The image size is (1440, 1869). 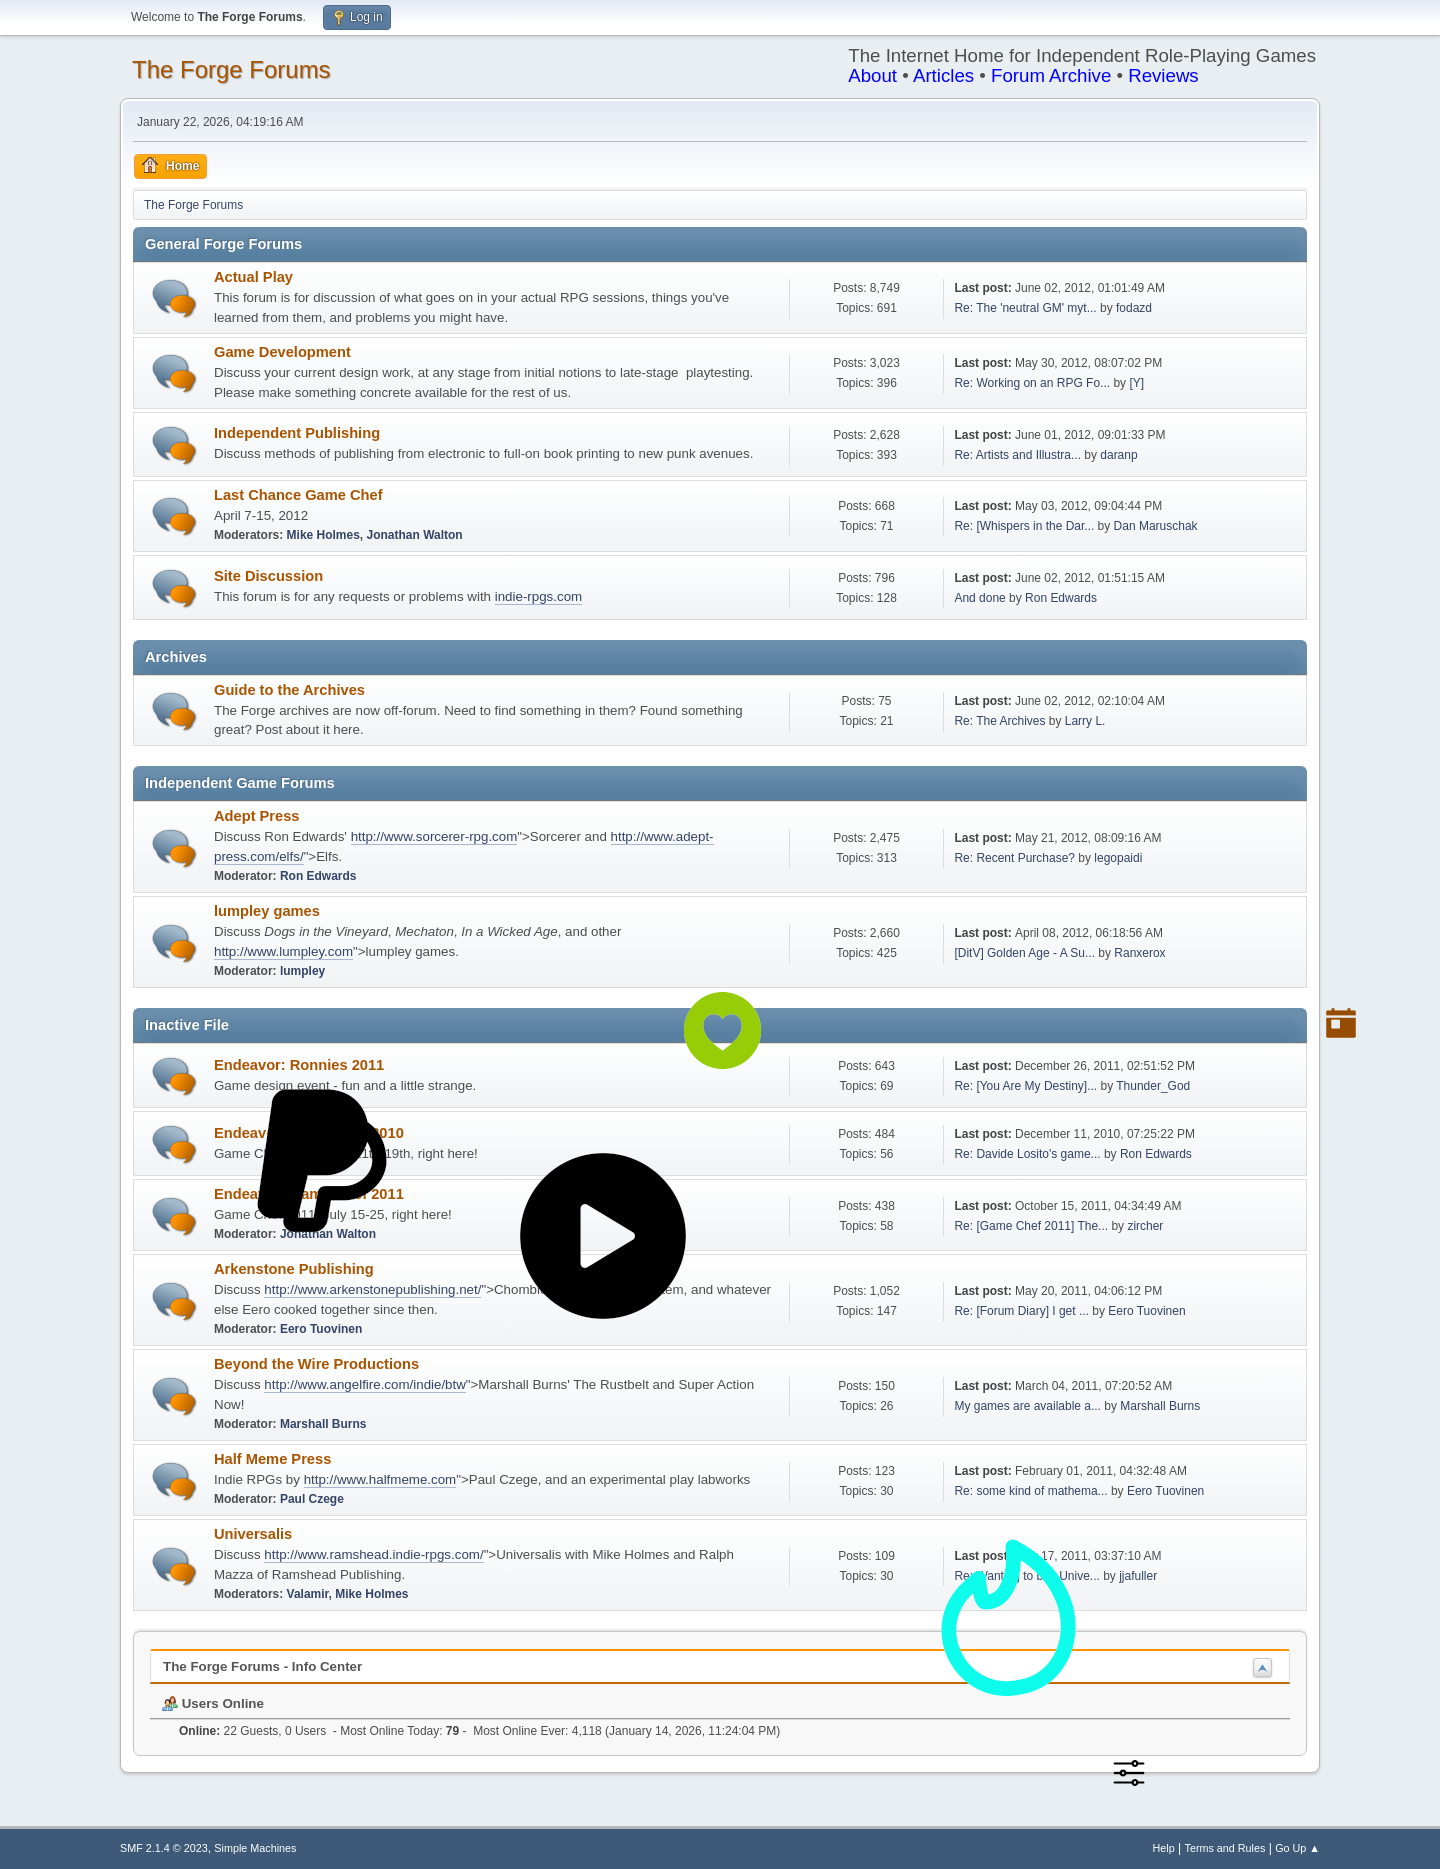 I want to click on pay with PayPal, so click(x=322, y=1161).